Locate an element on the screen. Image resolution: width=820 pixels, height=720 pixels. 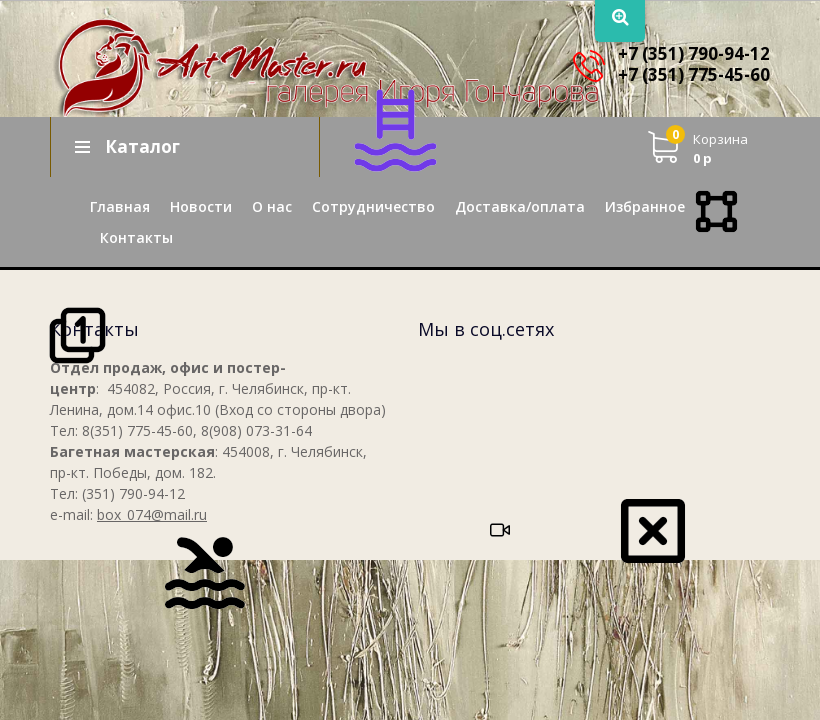
view first item in a collection is located at coordinates (77, 335).